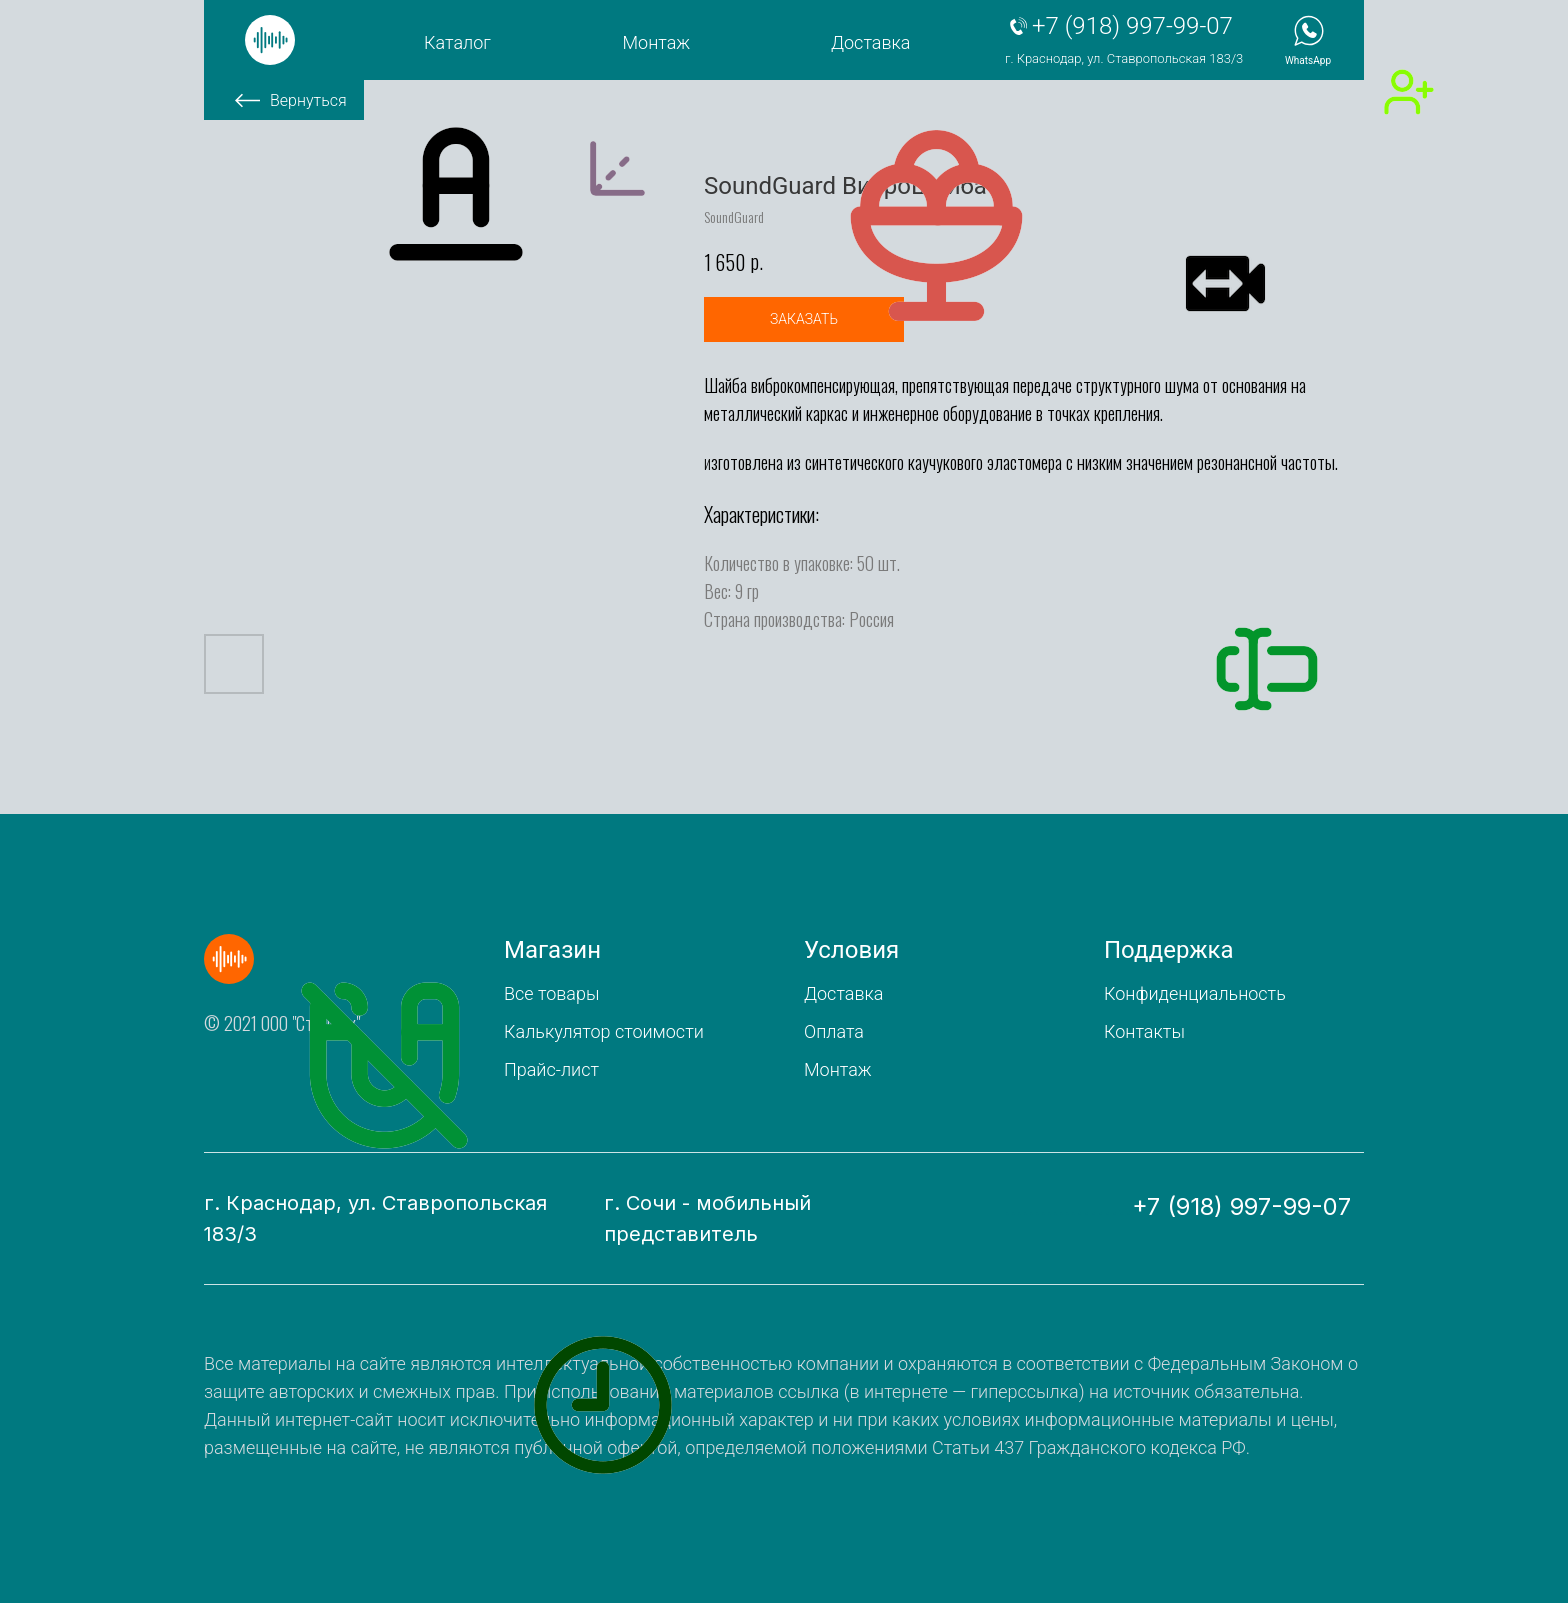 Image resolution: width=1568 pixels, height=1603 pixels. Describe the element at coordinates (1267, 669) in the screenshot. I see `tap to enter text in this field` at that location.